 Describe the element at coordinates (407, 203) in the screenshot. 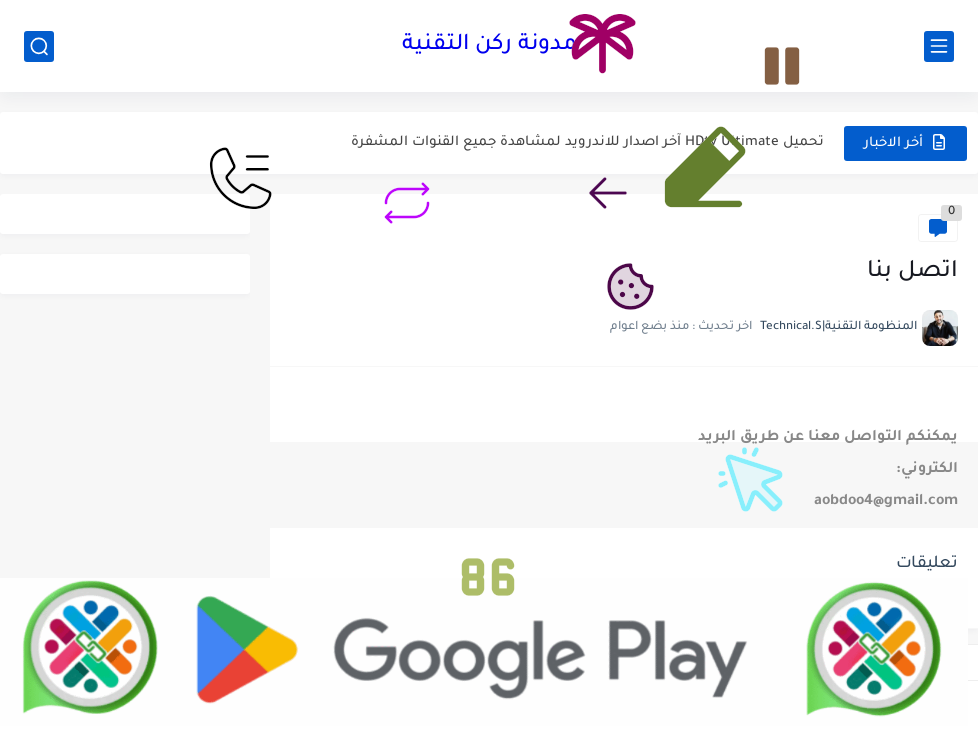

I see `enable repeat mode for media playback` at that location.